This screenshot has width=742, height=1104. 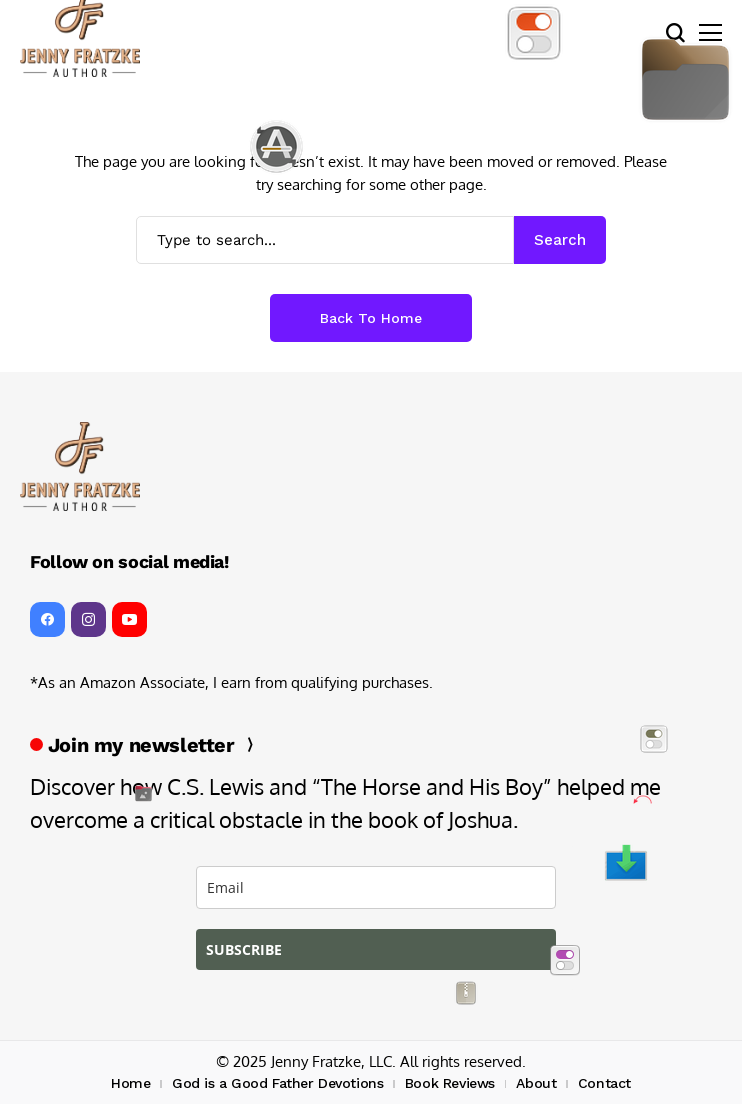 I want to click on open file roller archive manager, so click(x=466, y=993).